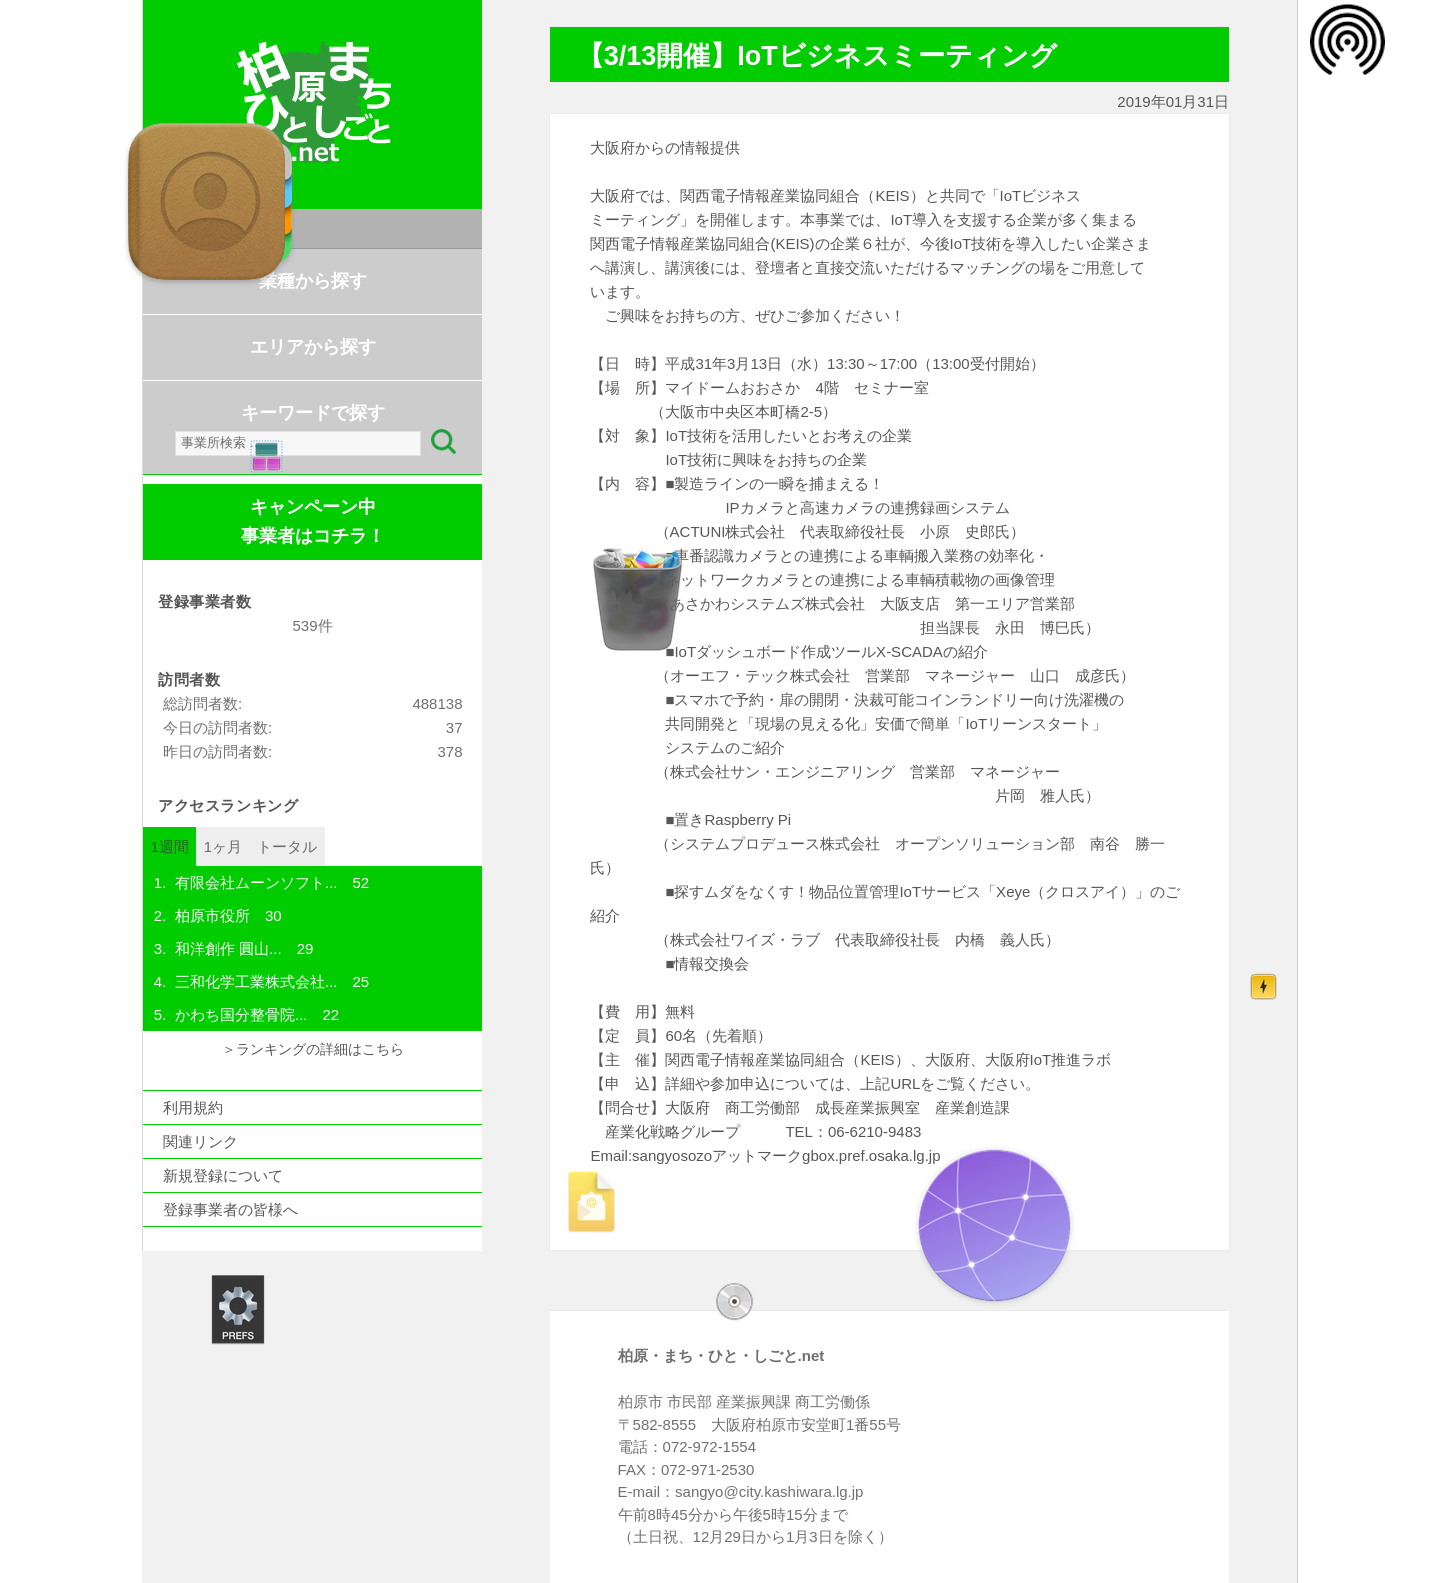 The width and height of the screenshot is (1440, 1583). Describe the element at coordinates (994, 1225) in the screenshot. I see `access network workgroup or shared resources` at that location.